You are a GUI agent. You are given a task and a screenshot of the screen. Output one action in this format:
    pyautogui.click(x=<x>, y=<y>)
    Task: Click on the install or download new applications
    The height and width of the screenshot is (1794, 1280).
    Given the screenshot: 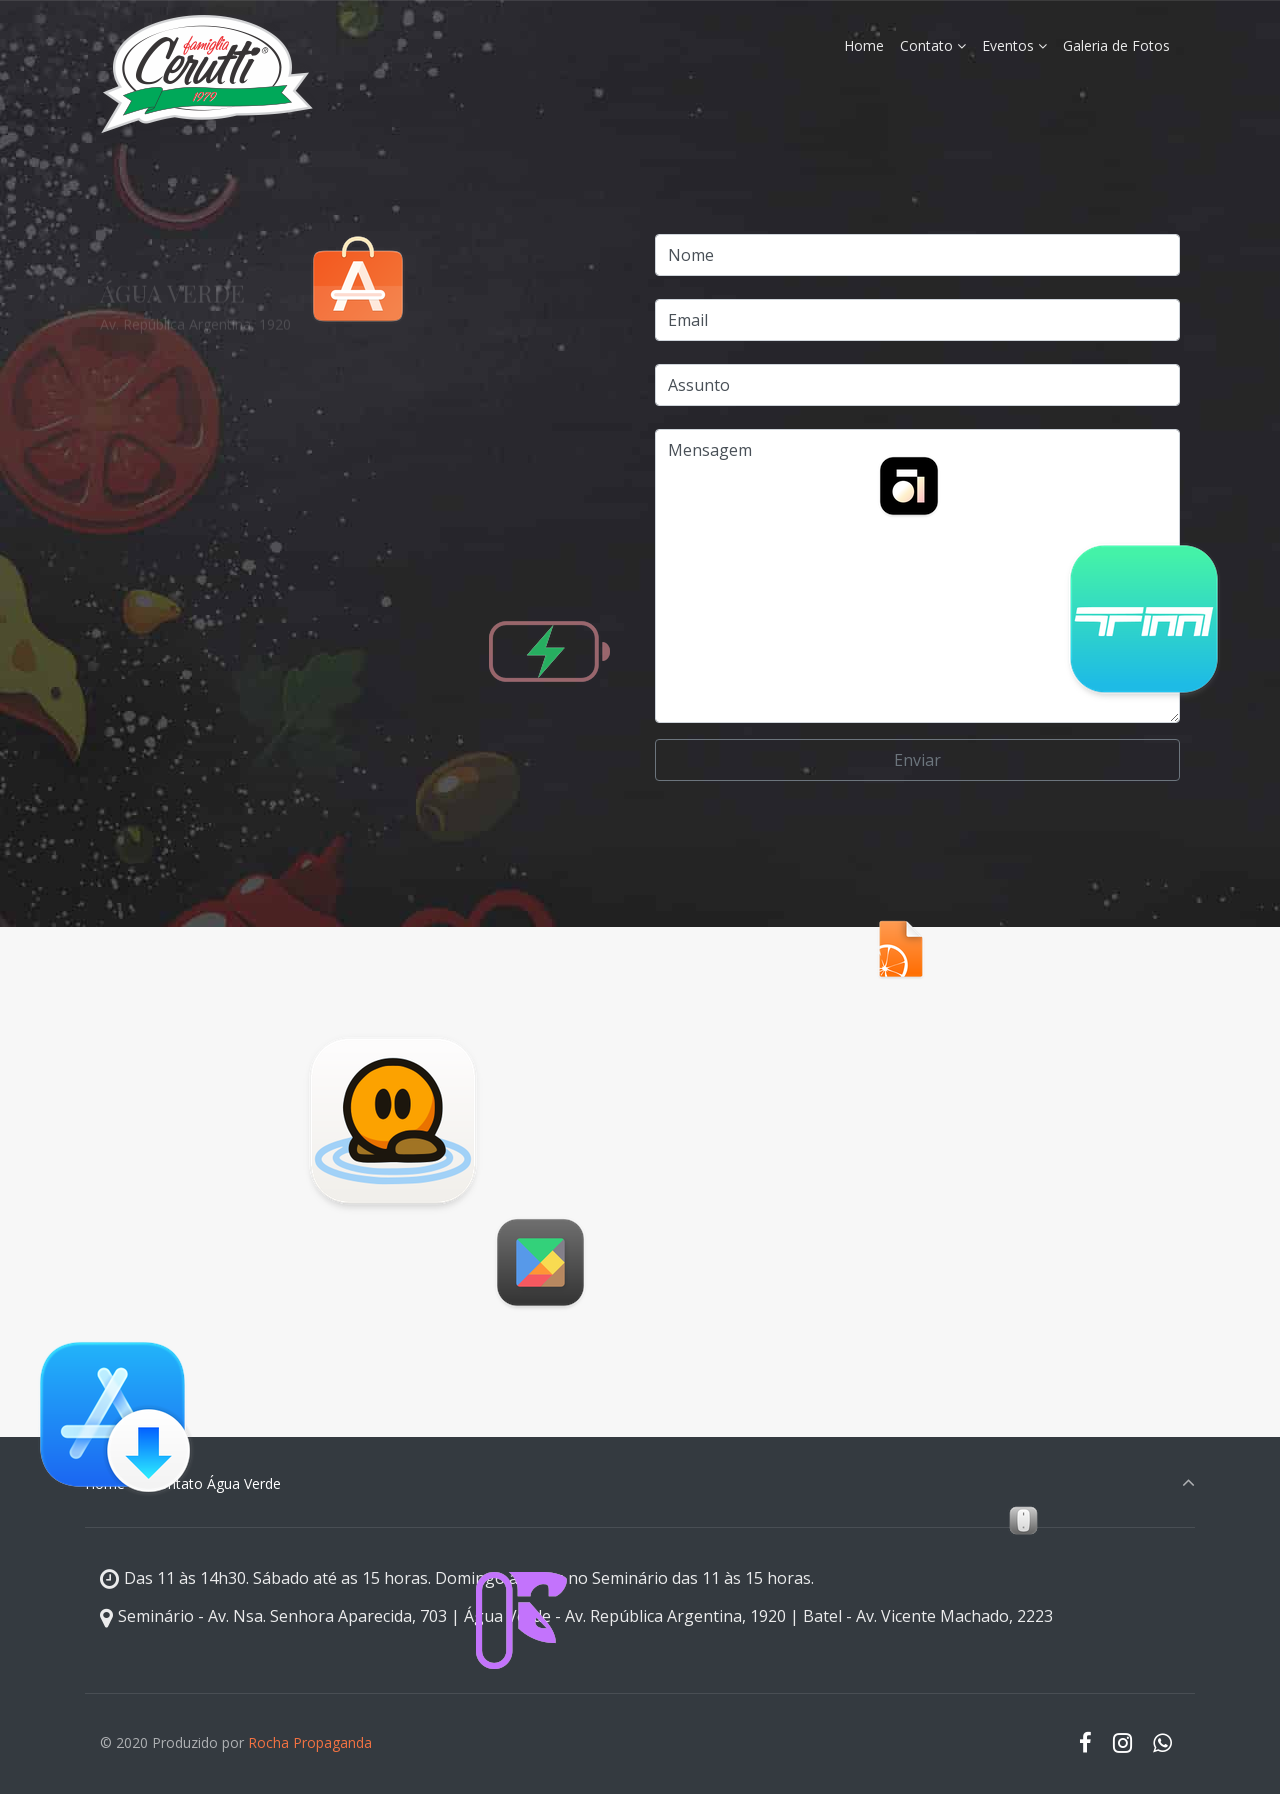 What is the action you would take?
    pyautogui.click(x=112, y=1414)
    